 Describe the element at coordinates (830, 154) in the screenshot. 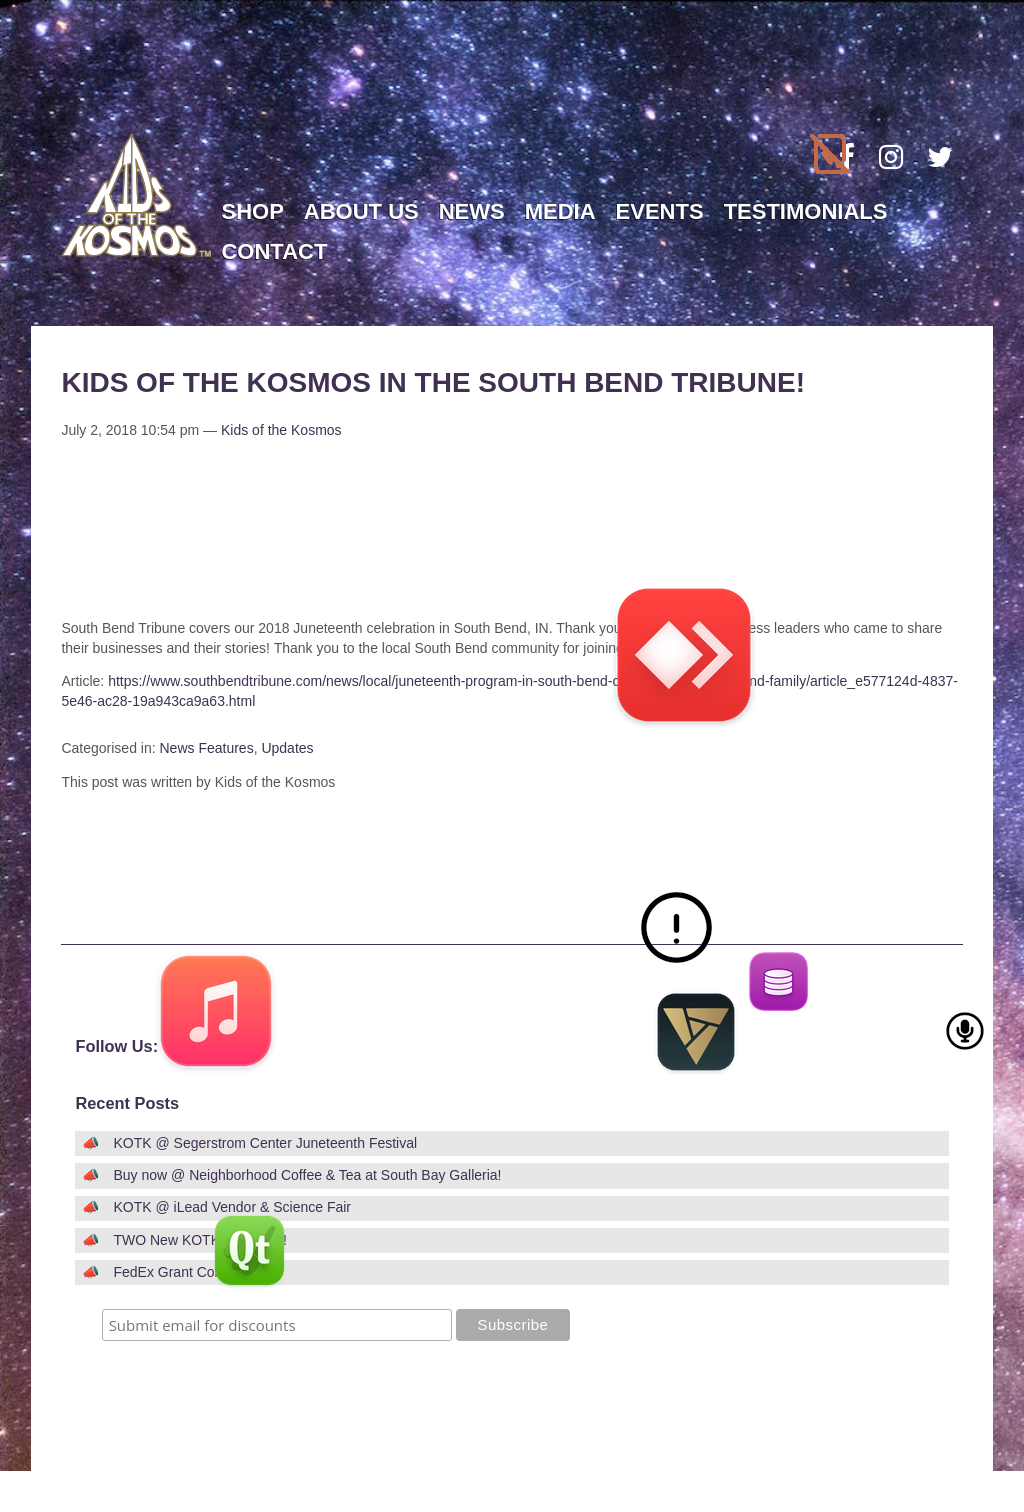

I see `playing cards disabled or unavailable` at that location.